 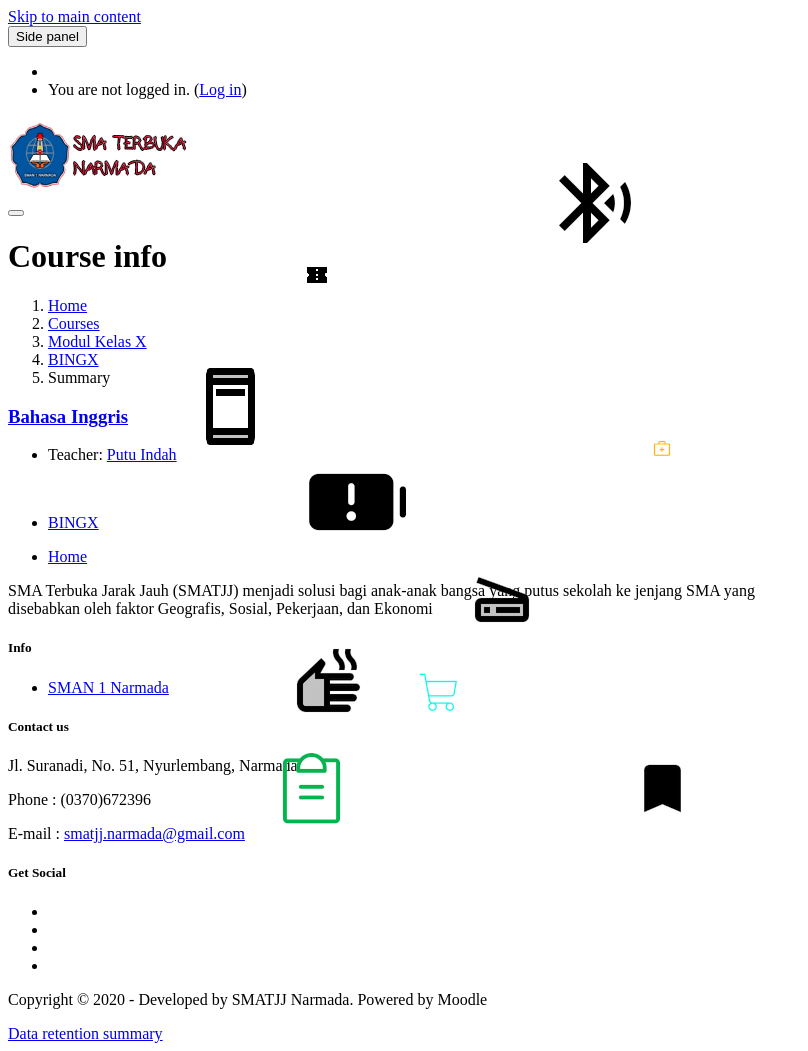 I want to click on view your tickets or passes, so click(x=317, y=275).